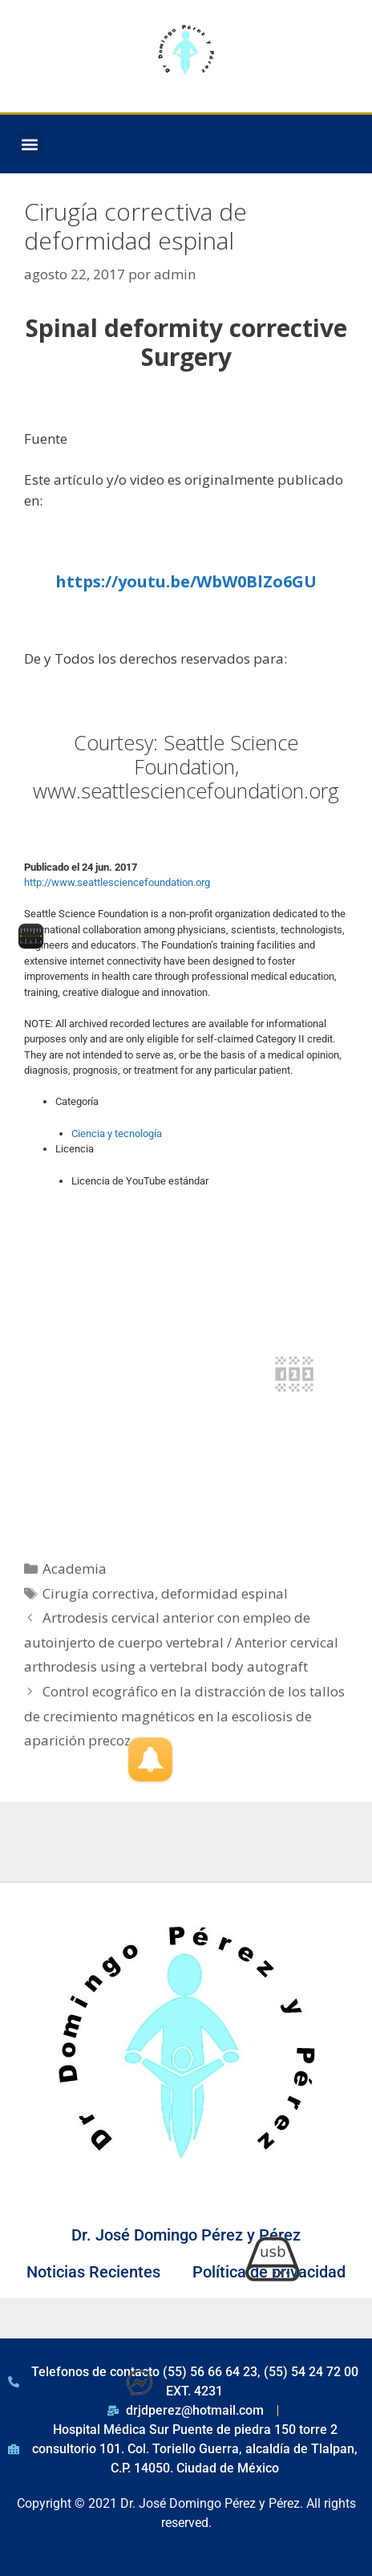  What do you see at coordinates (140, 2383) in the screenshot?
I see `open Caprine, a Facebook Messenger desktop client` at bounding box center [140, 2383].